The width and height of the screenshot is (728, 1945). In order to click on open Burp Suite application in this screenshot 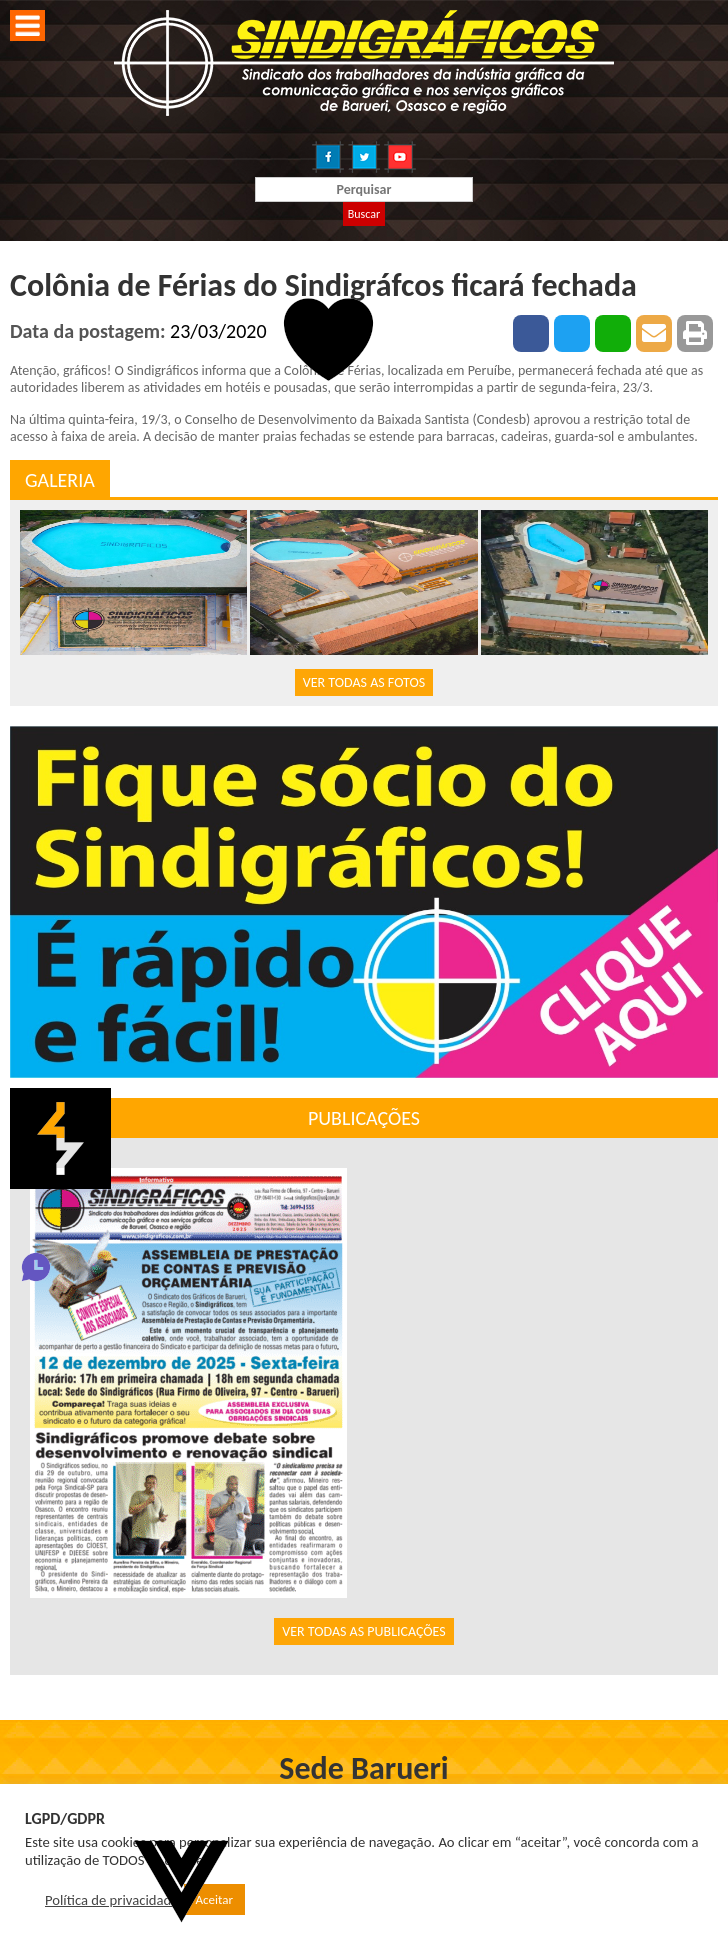, I will do `click(60, 1138)`.